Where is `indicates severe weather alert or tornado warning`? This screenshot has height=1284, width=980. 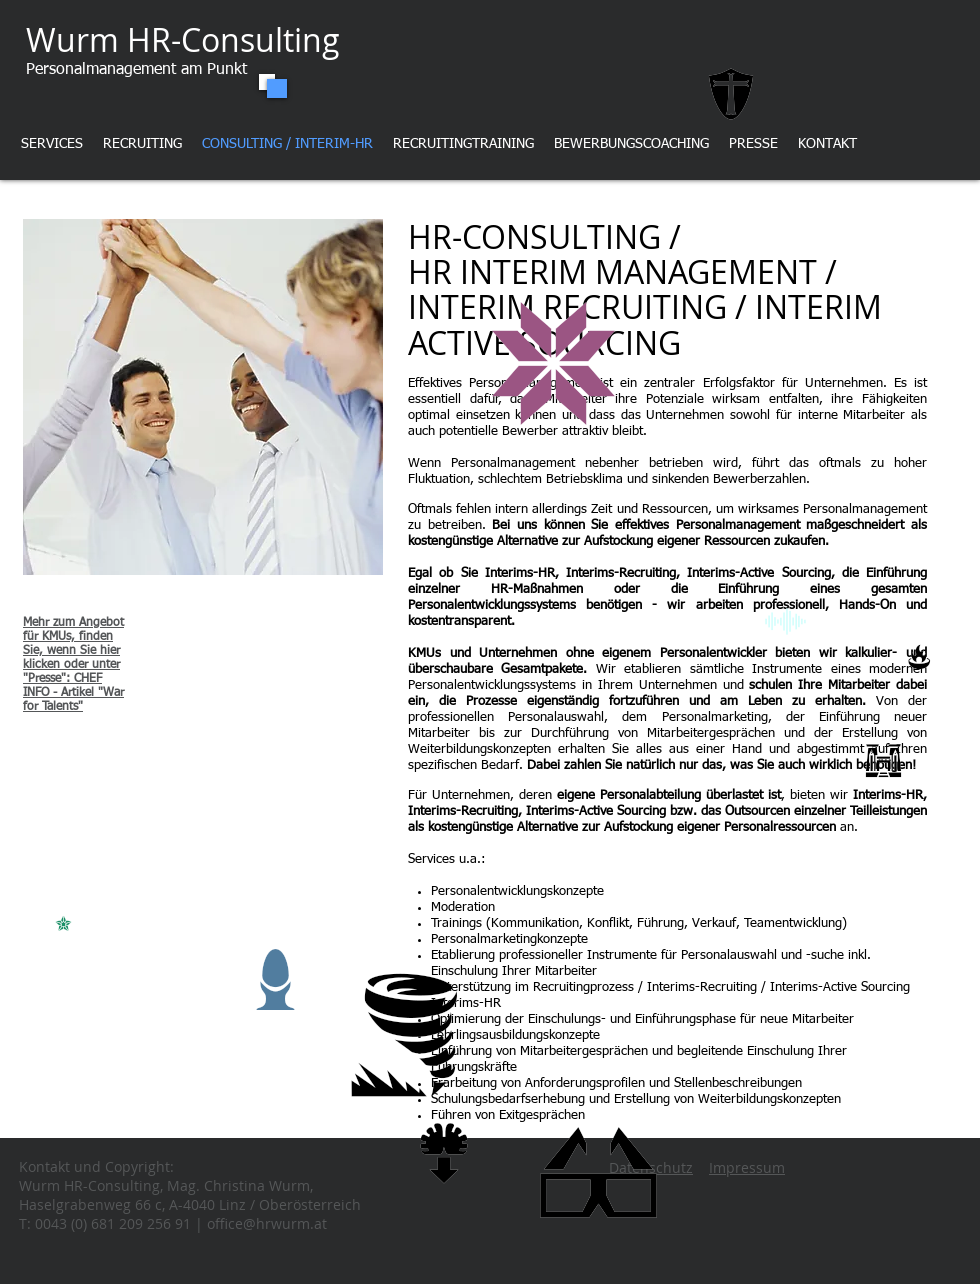 indicates severe weather alert or tornado warning is located at coordinates (413, 1035).